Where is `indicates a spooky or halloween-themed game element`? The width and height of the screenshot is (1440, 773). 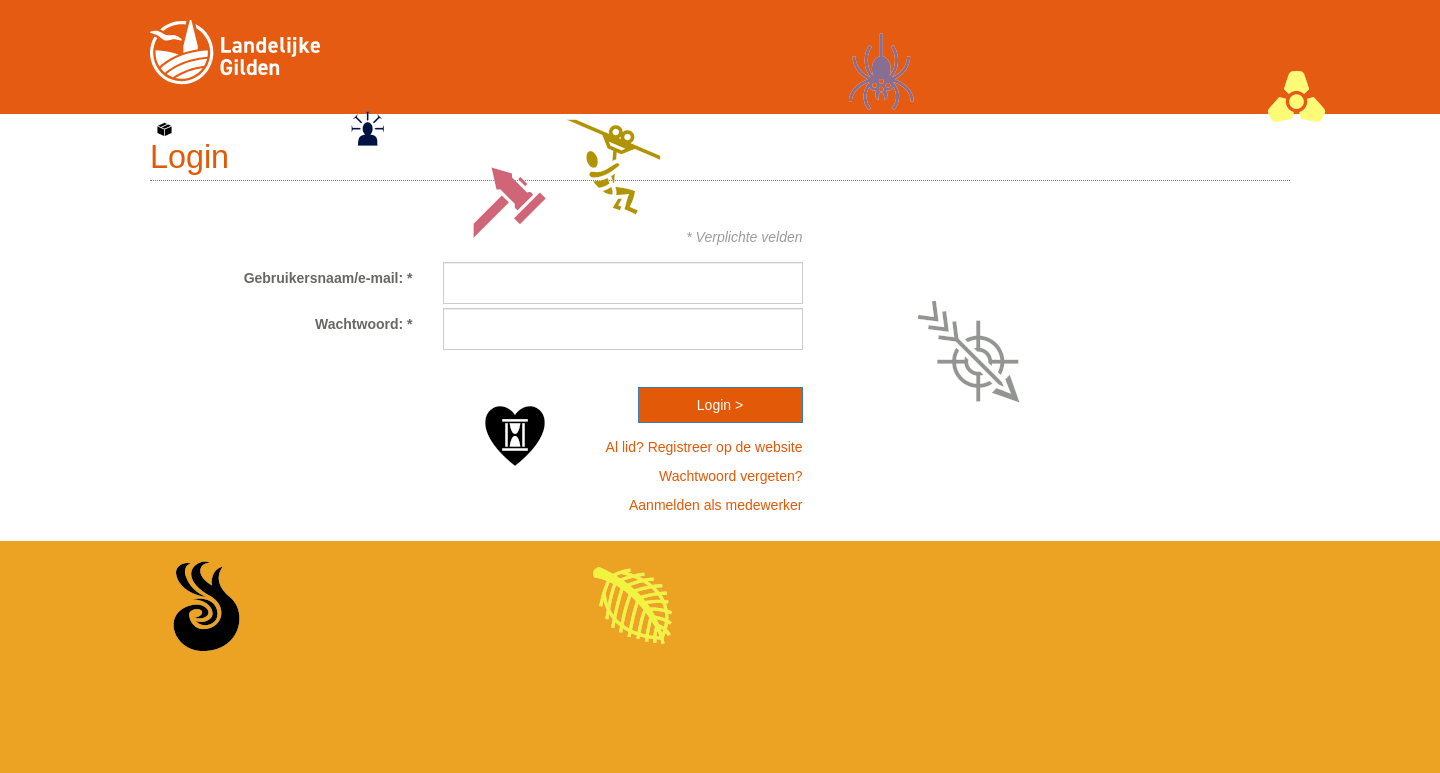 indicates a spooky or halloween-themed game element is located at coordinates (881, 72).